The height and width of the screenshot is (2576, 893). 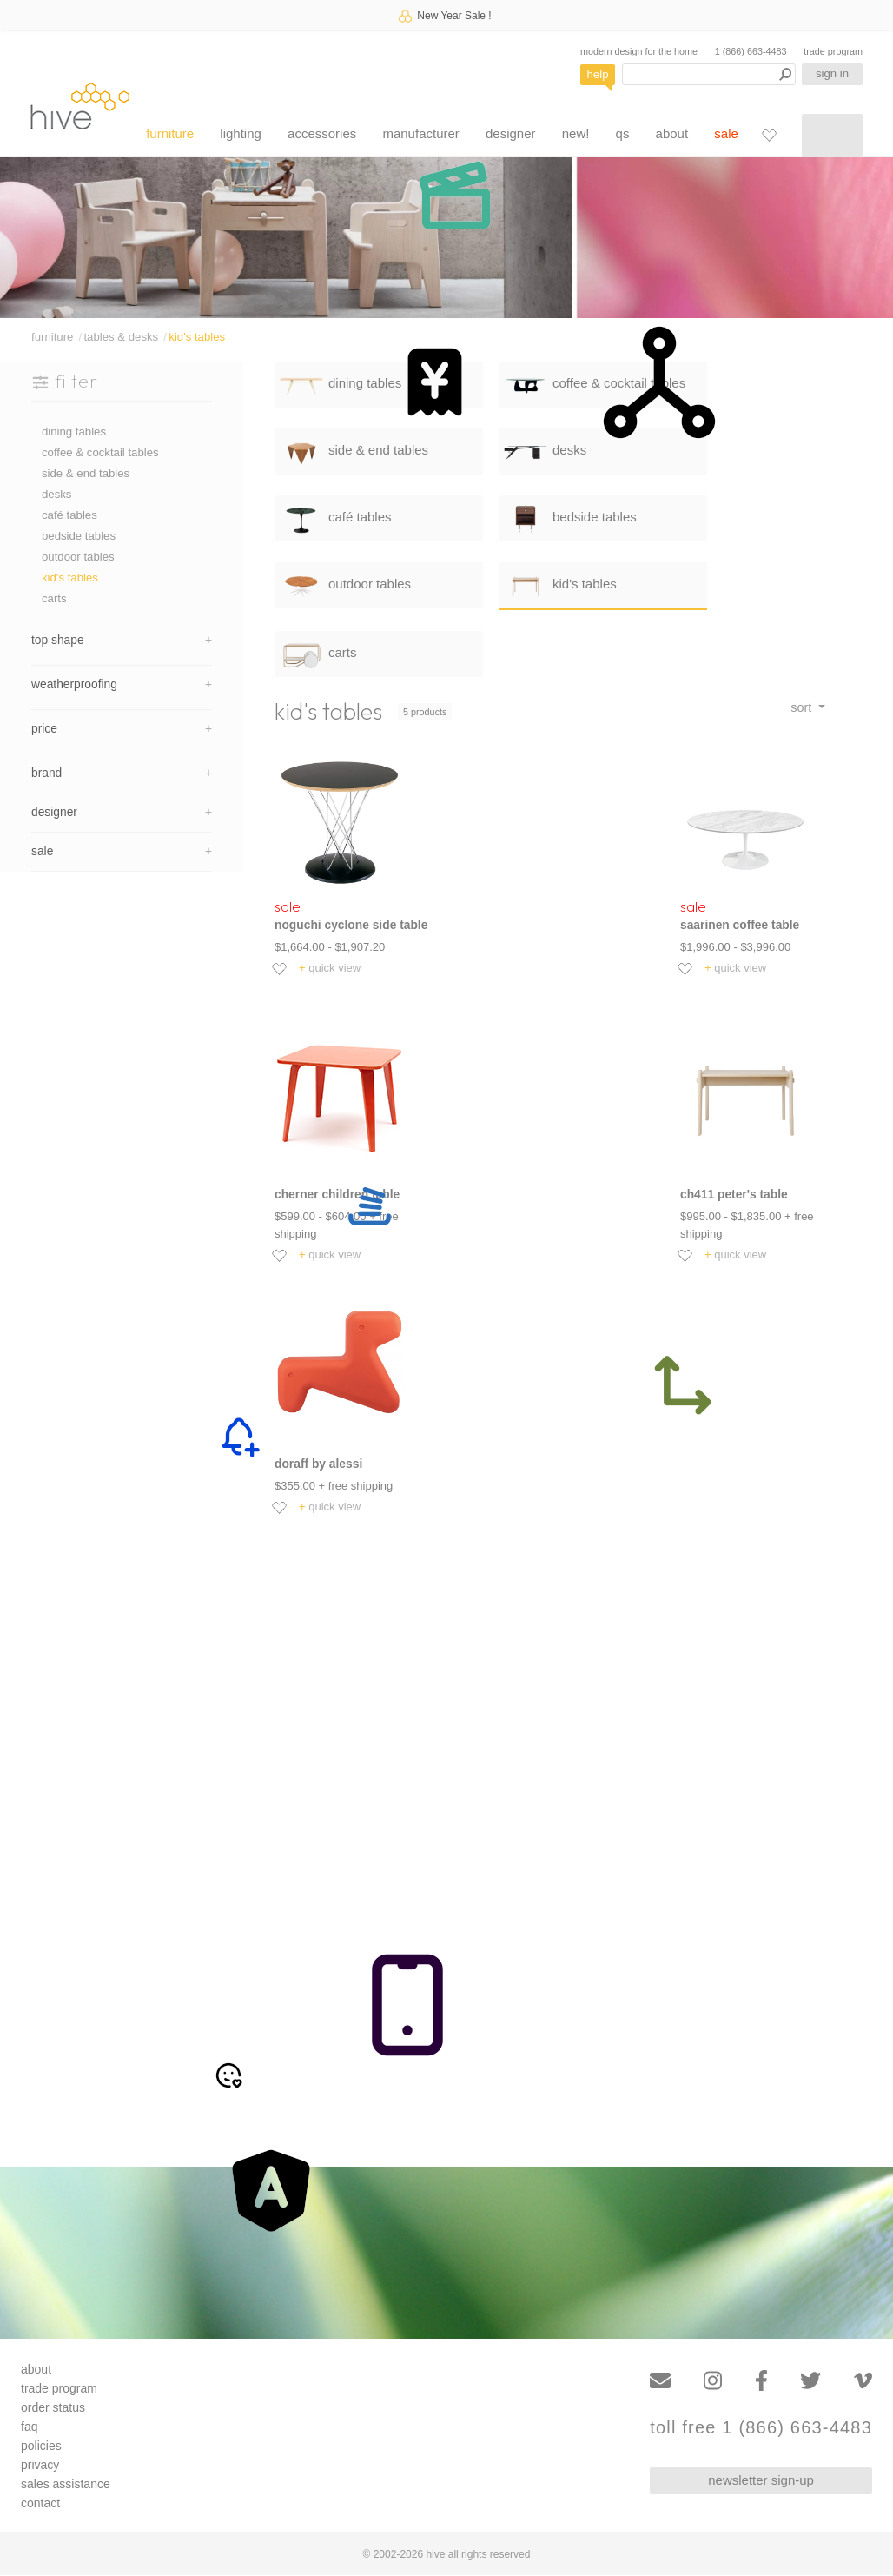 I want to click on angular framework logo, so click(x=271, y=2191).